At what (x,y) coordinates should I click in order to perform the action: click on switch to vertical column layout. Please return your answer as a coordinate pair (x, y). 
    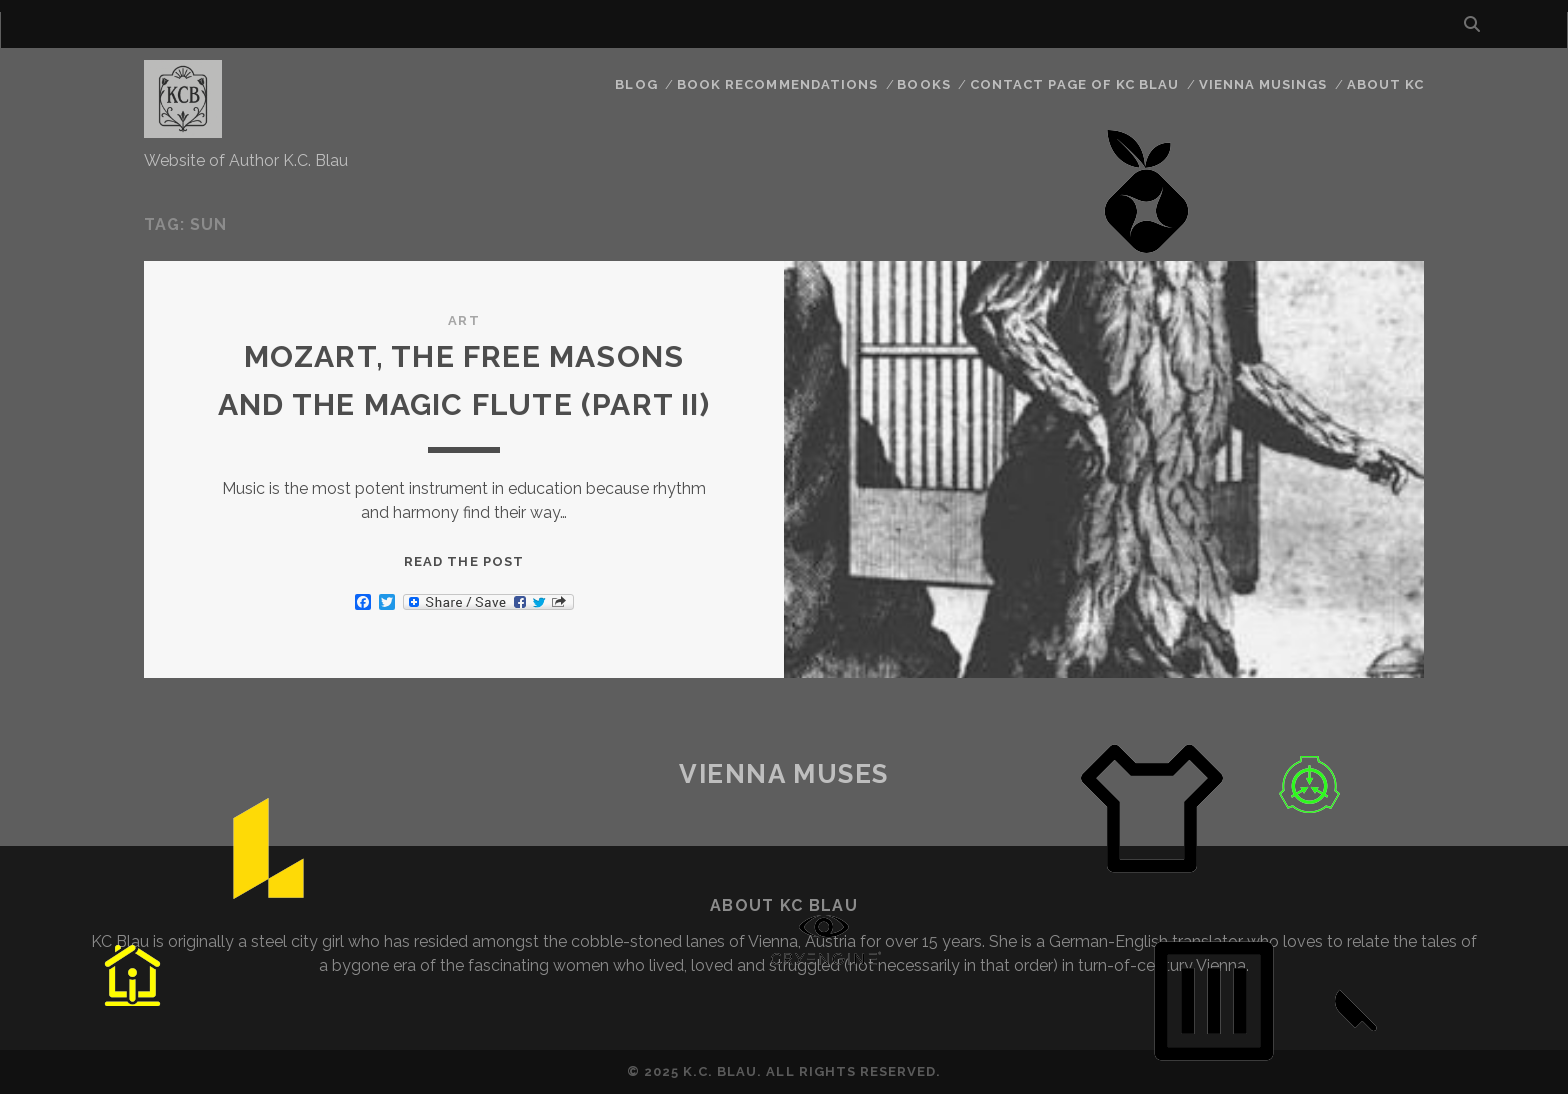
    Looking at the image, I should click on (1214, 1001).